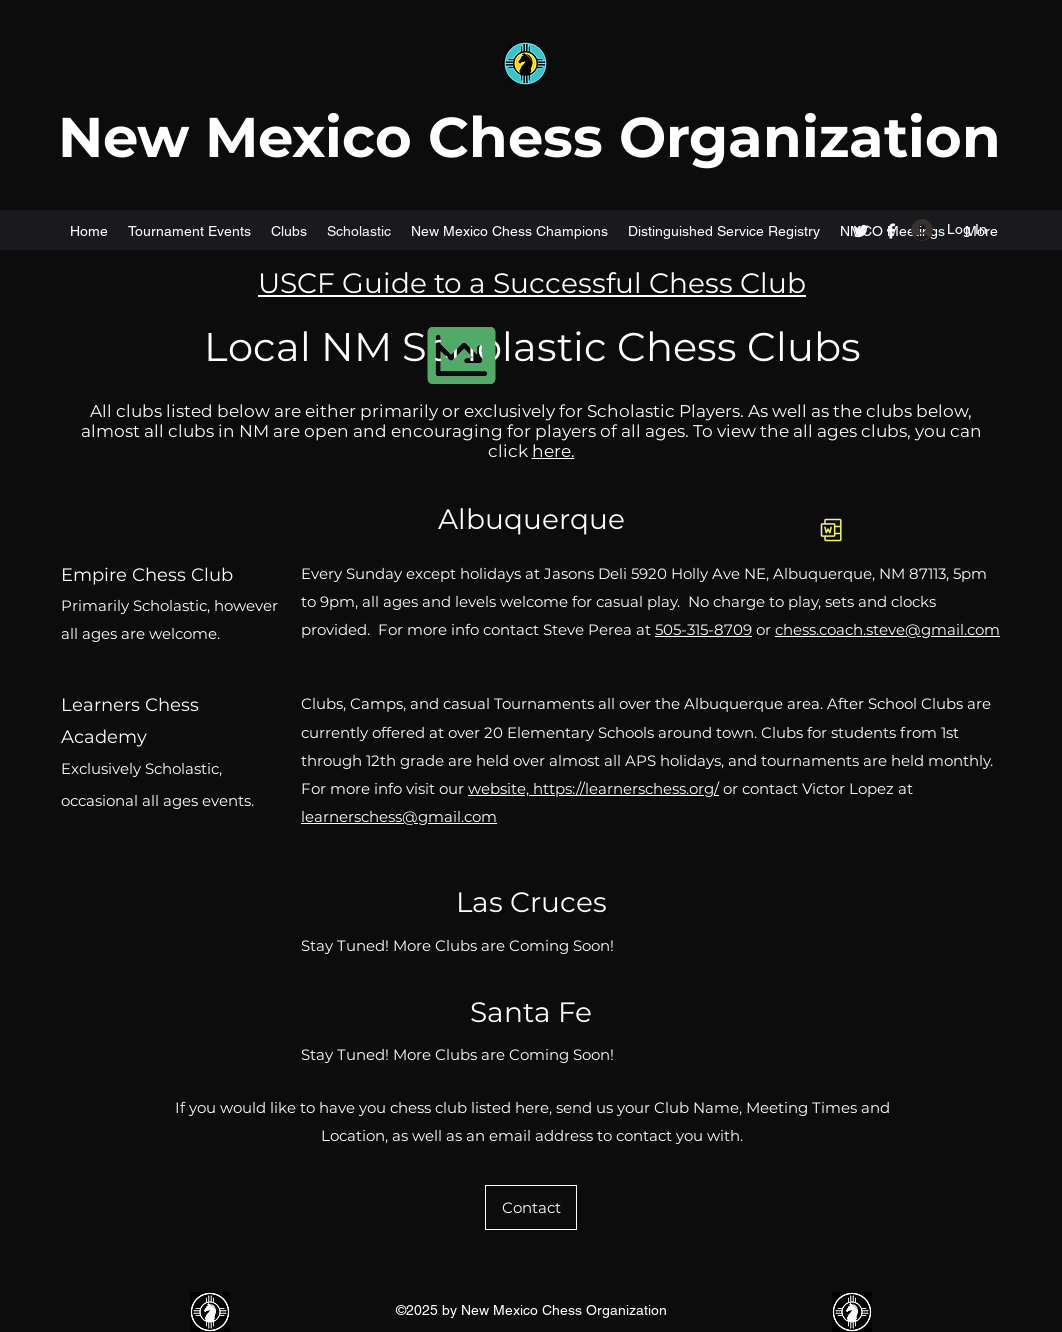 This screenshot has height=1332, width=1062. What do you see at coordinates (832, 530) in the screenshot?
I see `open Microsoft Word` at bounding box center [832, 530].